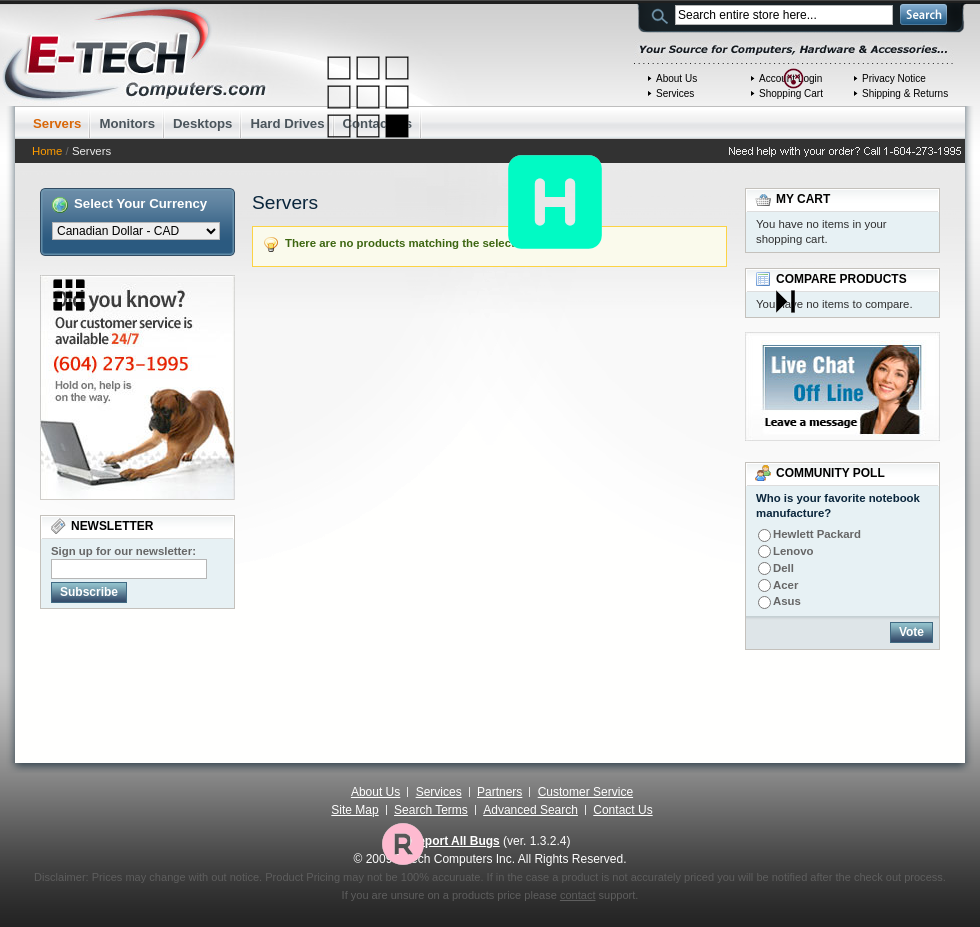  I want to click on indicates an error or system crash, so click(793, 78).